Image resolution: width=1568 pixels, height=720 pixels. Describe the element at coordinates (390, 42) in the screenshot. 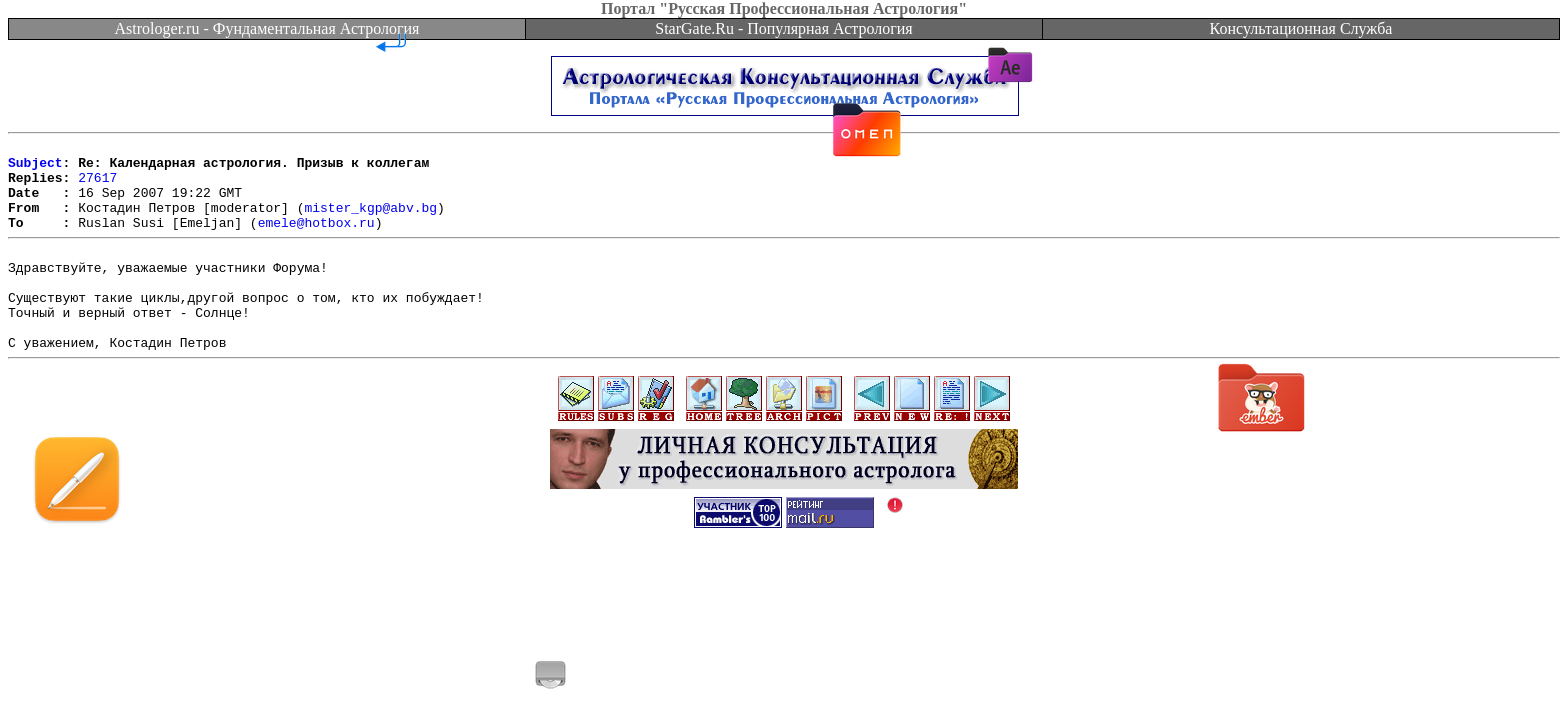

I see `reply to all recipients of an email` at that location.